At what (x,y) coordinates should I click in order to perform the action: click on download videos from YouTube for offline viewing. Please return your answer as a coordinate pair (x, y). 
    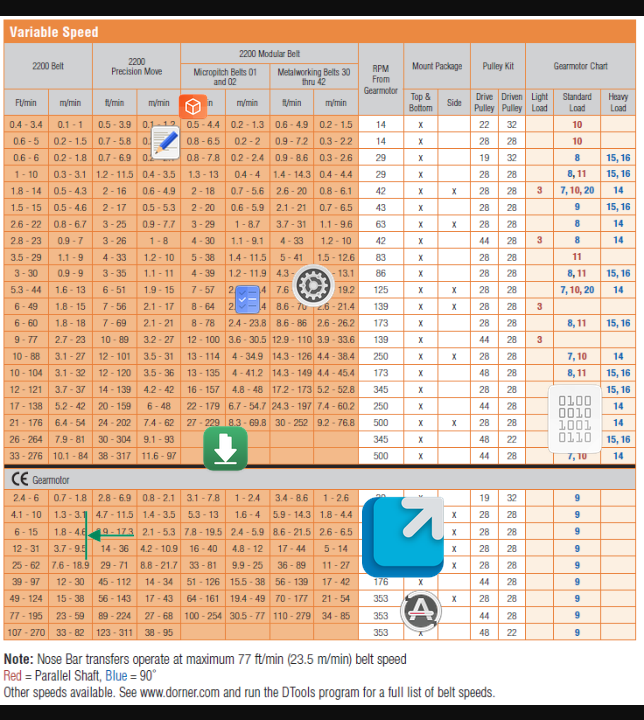
    Looking at the image, I should click on (225, 448).